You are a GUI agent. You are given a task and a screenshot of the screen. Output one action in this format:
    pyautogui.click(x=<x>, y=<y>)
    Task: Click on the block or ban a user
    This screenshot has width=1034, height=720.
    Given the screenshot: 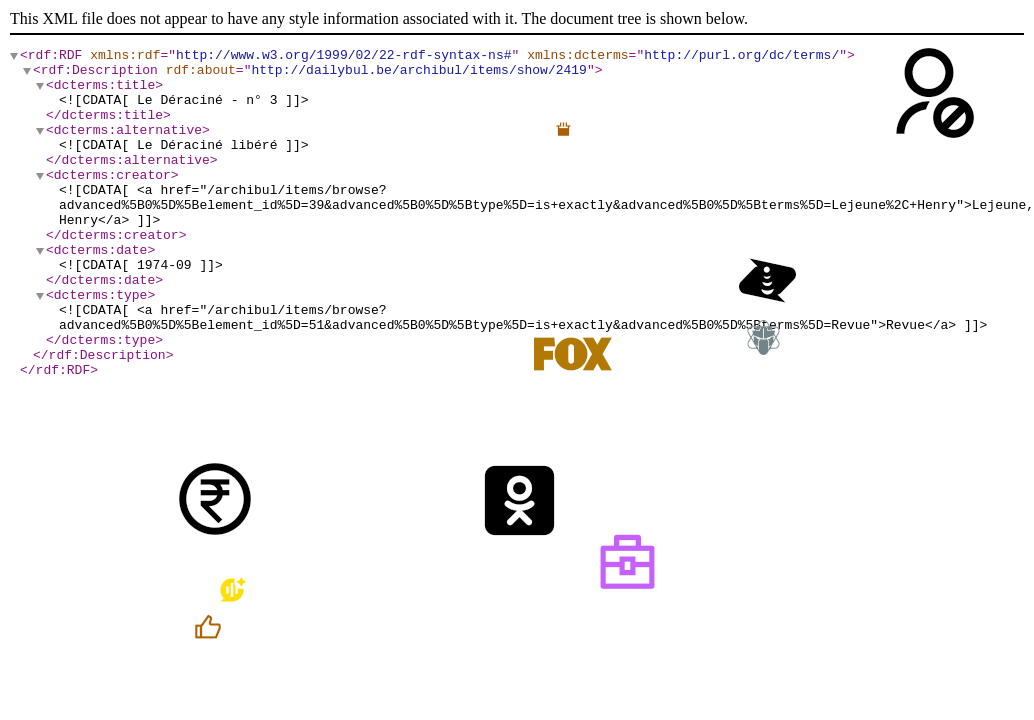 What is the action you would take?
    pyautogui.click(x=929, y=93)
    